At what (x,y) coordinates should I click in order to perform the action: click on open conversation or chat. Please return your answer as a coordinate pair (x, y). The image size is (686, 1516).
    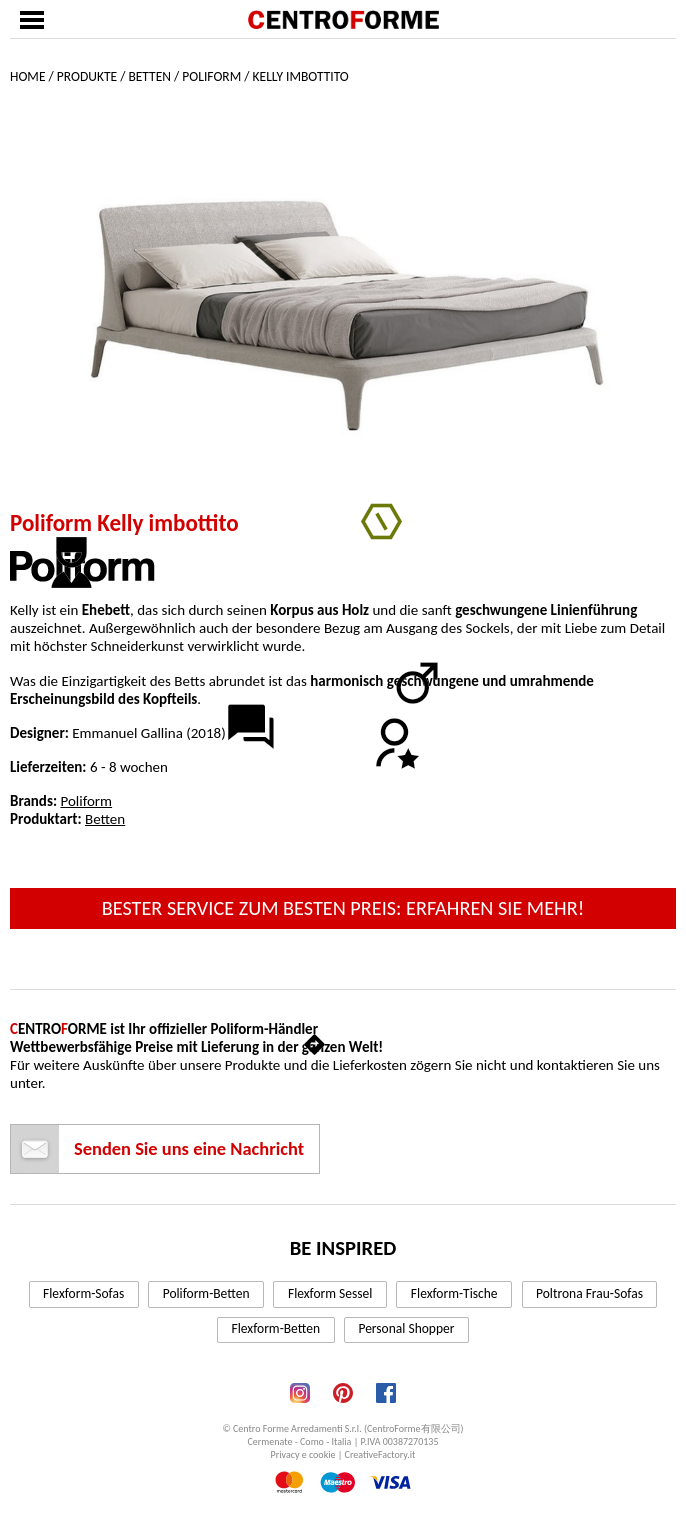
    Looking at the image, I should click on (252, 724).